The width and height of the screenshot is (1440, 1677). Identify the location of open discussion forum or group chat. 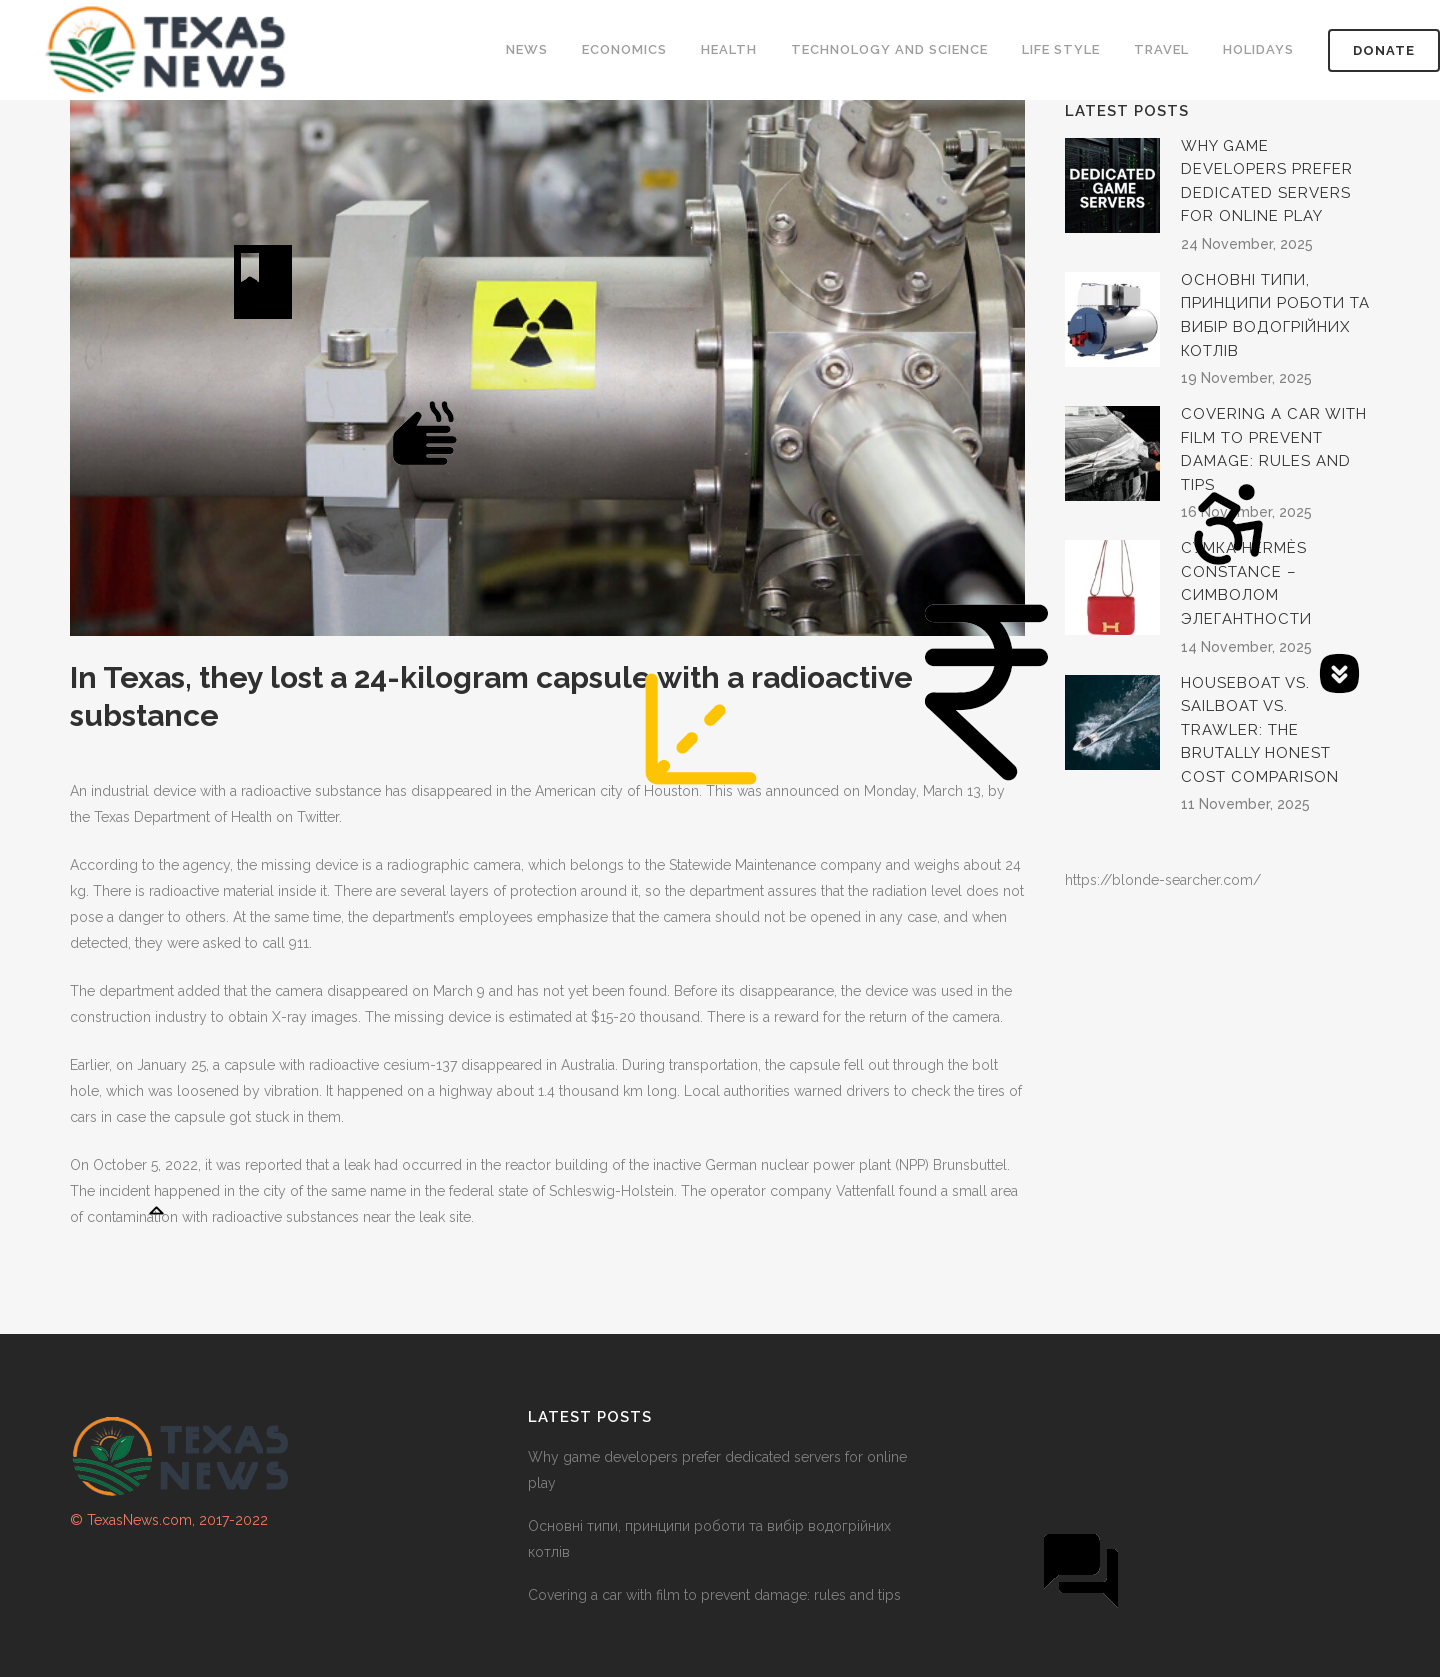
(1081, 1571).